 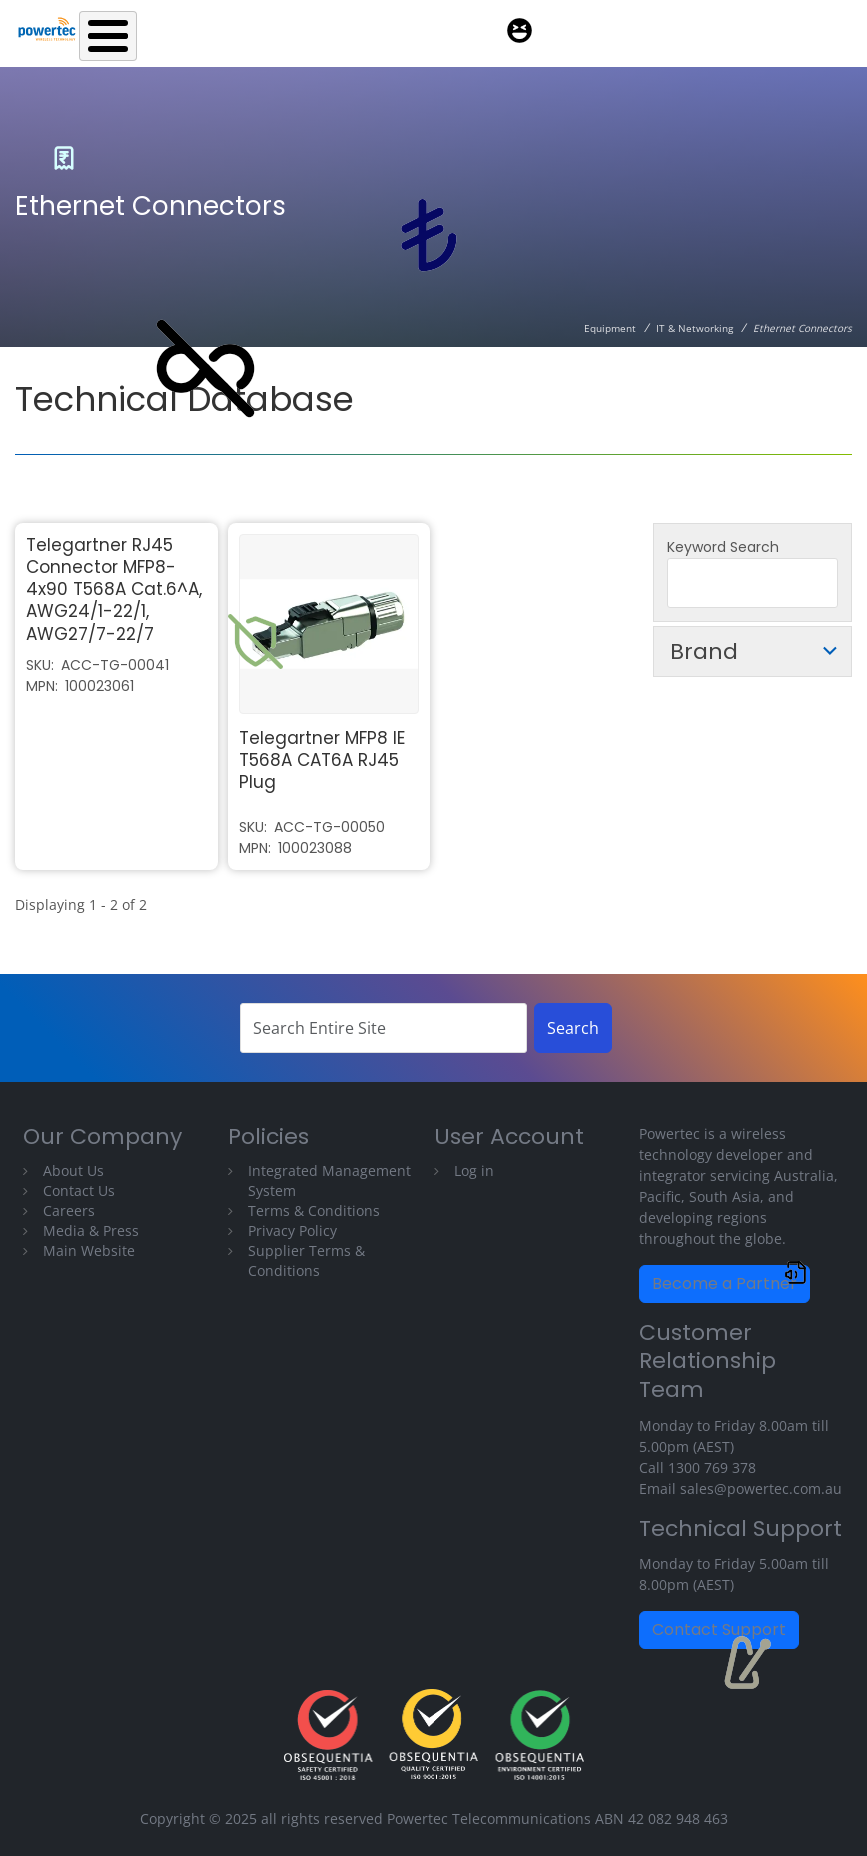 I want to click on view receipt or transaction in rupees, so click(x=64, y=158).